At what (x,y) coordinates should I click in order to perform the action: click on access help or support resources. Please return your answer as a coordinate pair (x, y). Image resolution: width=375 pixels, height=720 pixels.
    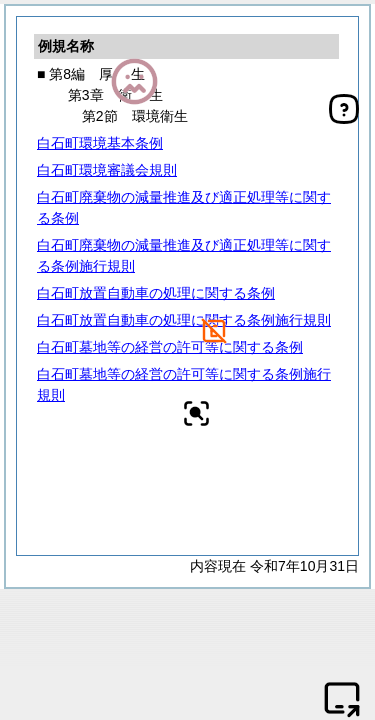
    Looking at the image, I should click on (344, 109).